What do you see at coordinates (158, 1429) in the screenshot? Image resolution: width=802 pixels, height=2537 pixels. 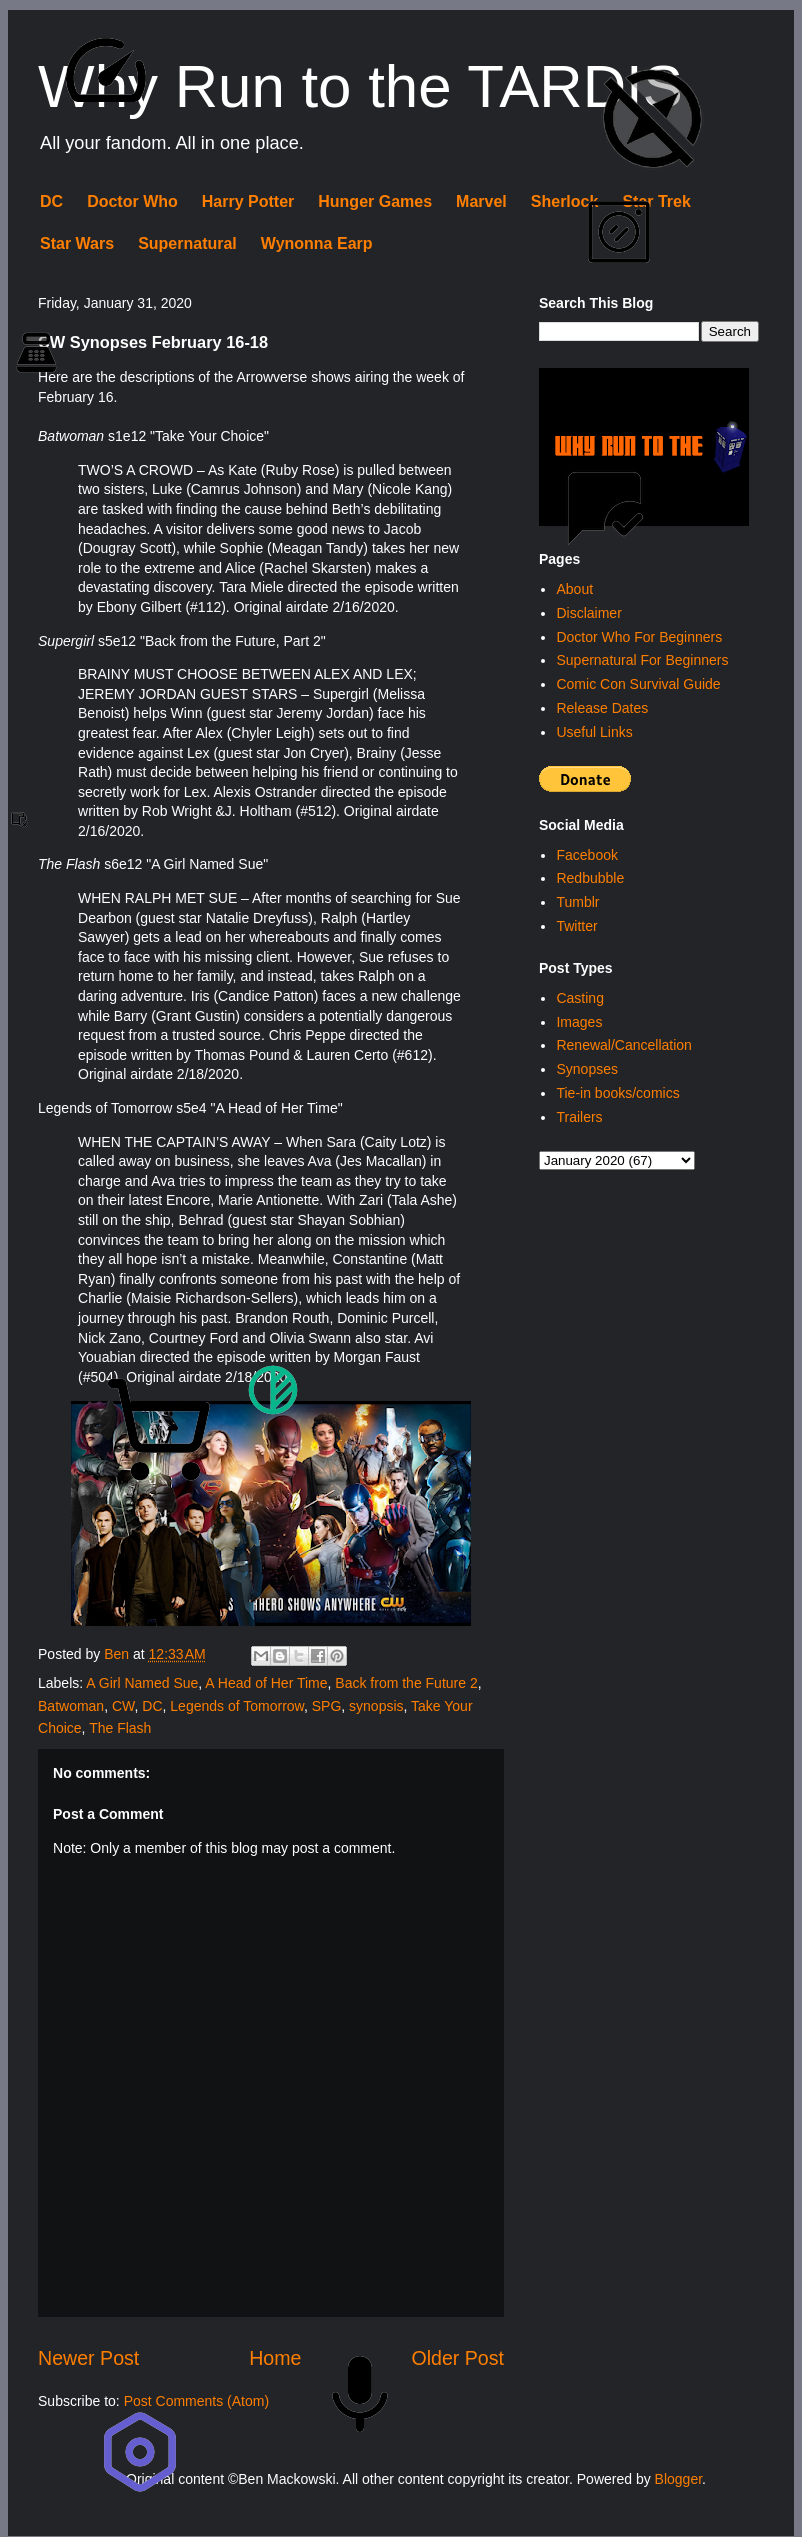 I see `view your shopping cart` at bounding box center [158, 1429].